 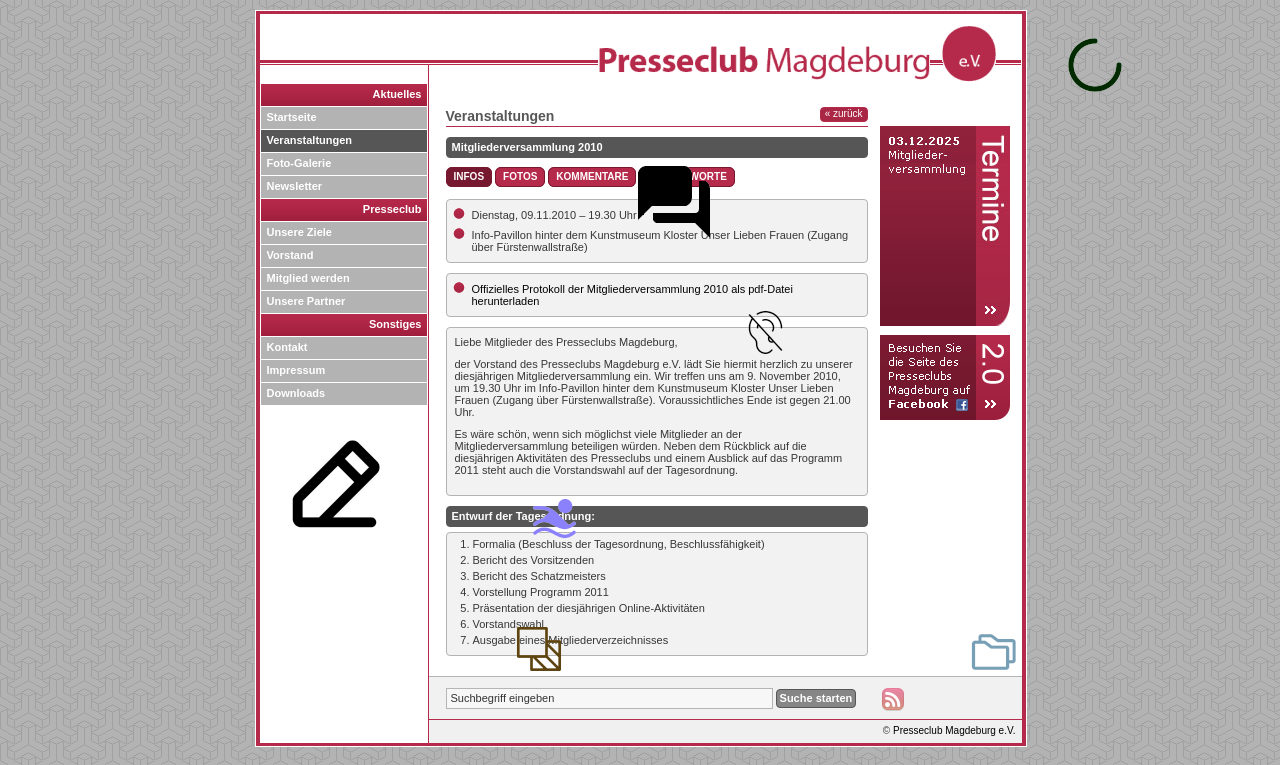 What do you see at coordinates (539, 649) in the screenshot?
I see `remove or subtract a layer from selection` at bounding box center [539, 649].